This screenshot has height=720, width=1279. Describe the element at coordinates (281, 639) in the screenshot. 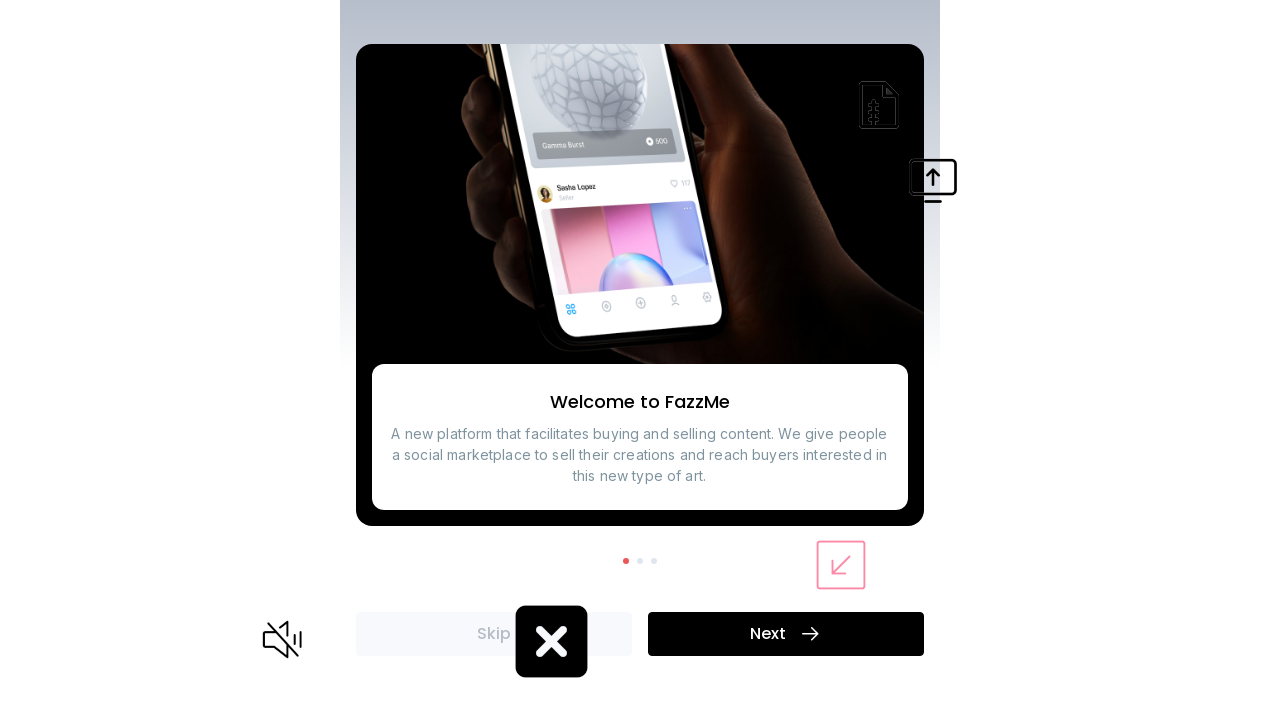

I see `mute audio or sound` at that location.